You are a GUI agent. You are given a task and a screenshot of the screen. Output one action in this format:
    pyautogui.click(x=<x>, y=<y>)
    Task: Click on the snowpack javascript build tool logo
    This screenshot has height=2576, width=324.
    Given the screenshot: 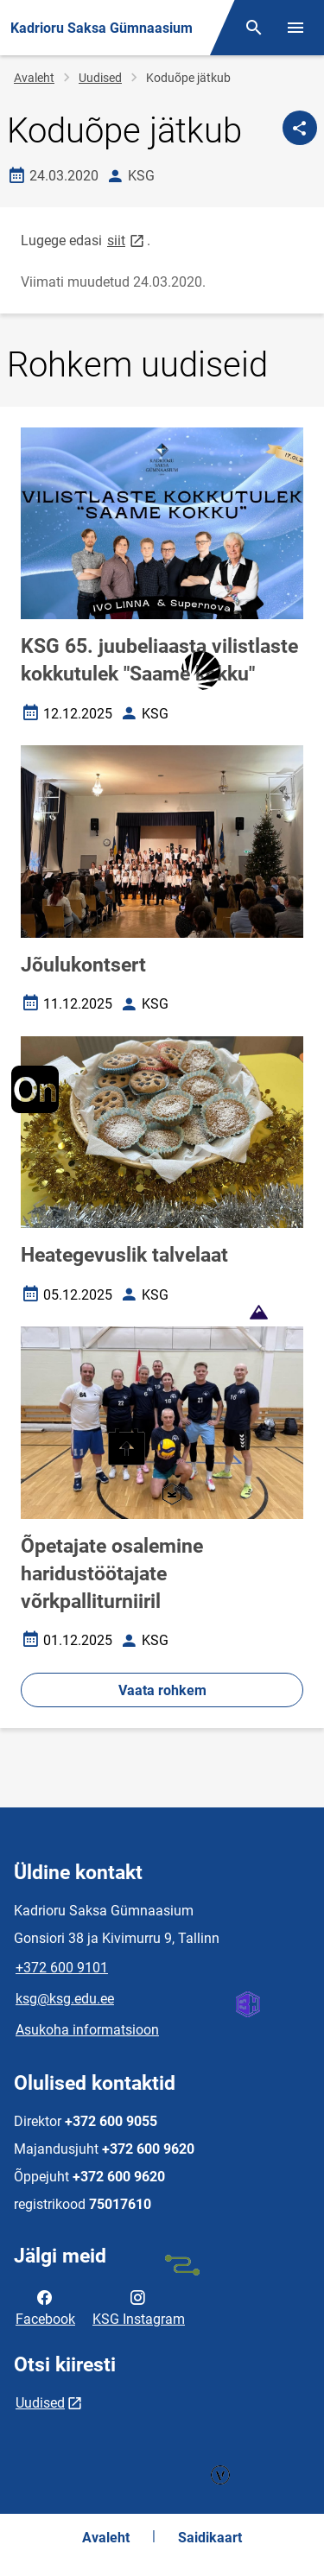 What is the action you would take?
    pyautogui.click(x=258, y=1312)
    